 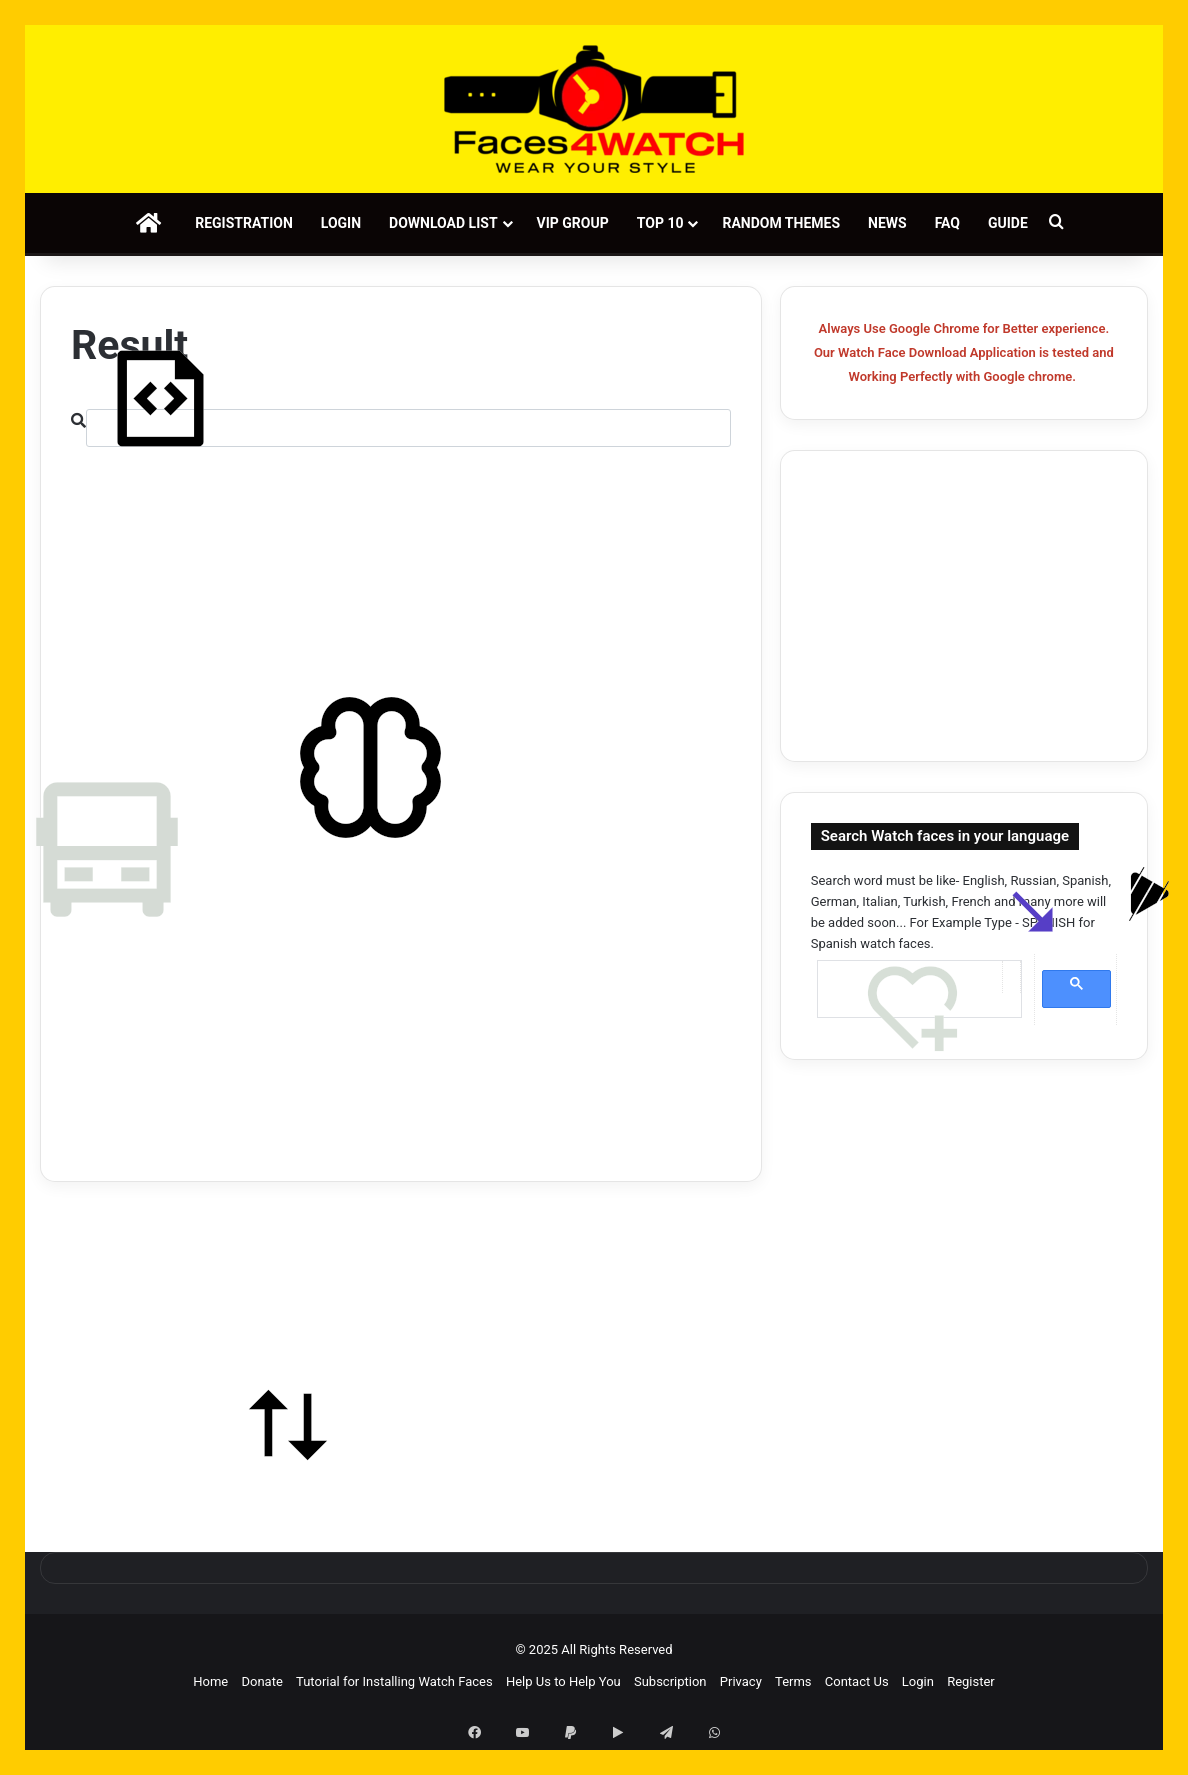 I want to click on sort items in ascending or descending order, so click(x=288, y=1425).